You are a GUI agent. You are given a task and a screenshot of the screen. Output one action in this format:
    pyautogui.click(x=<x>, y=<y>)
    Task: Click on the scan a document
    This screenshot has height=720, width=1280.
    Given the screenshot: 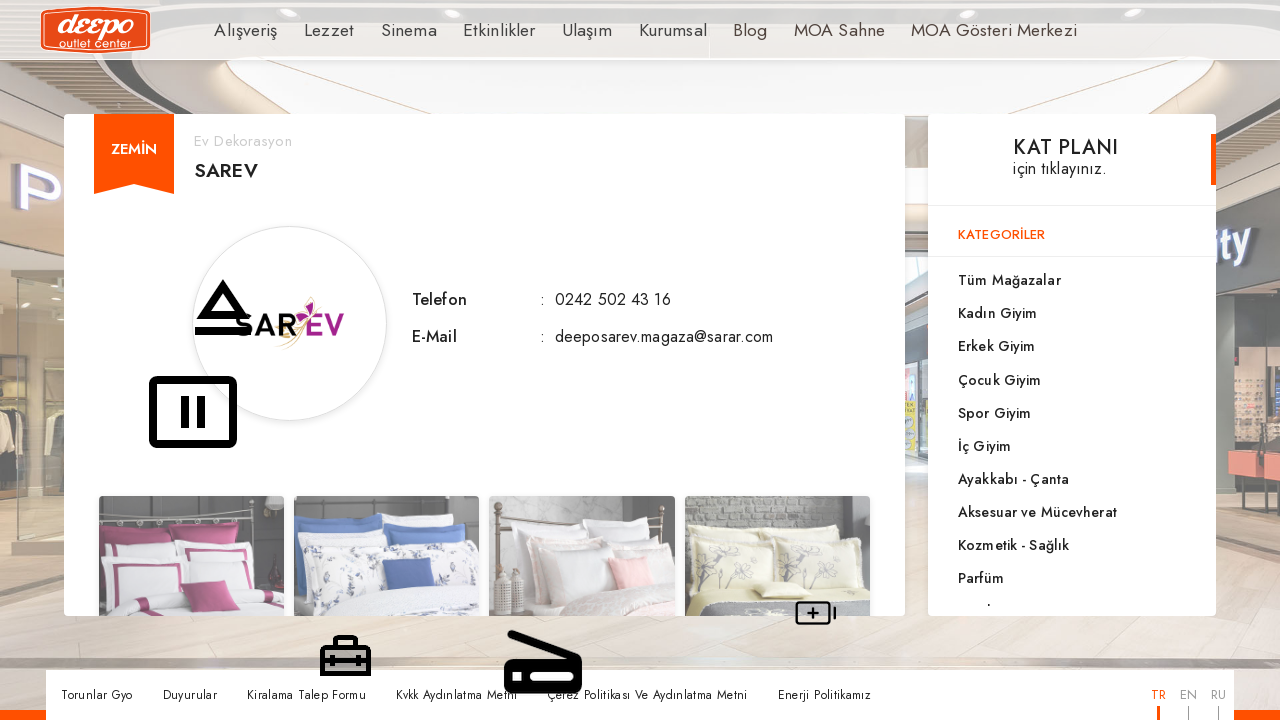 What is the action you would take?
    pyautogui.click(x=543, y=659)
    